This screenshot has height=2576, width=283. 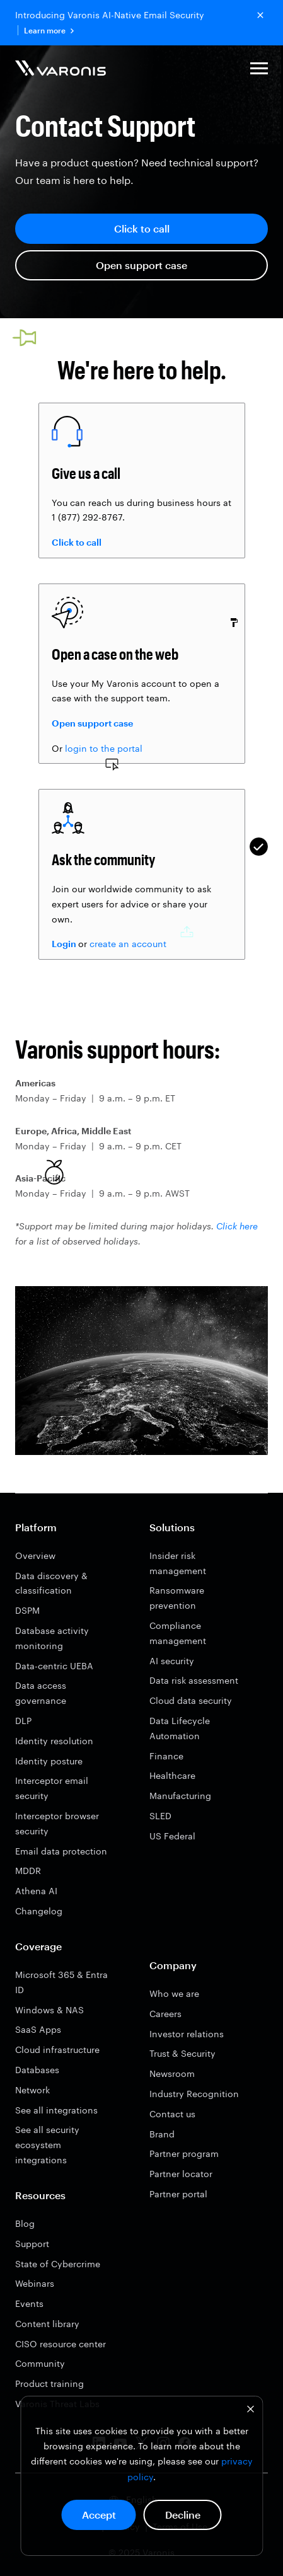 What do you see at coordinates (234, 623) in the screenshot?
I see `apply formatting style to selected content` at bounding box center [234, 623].